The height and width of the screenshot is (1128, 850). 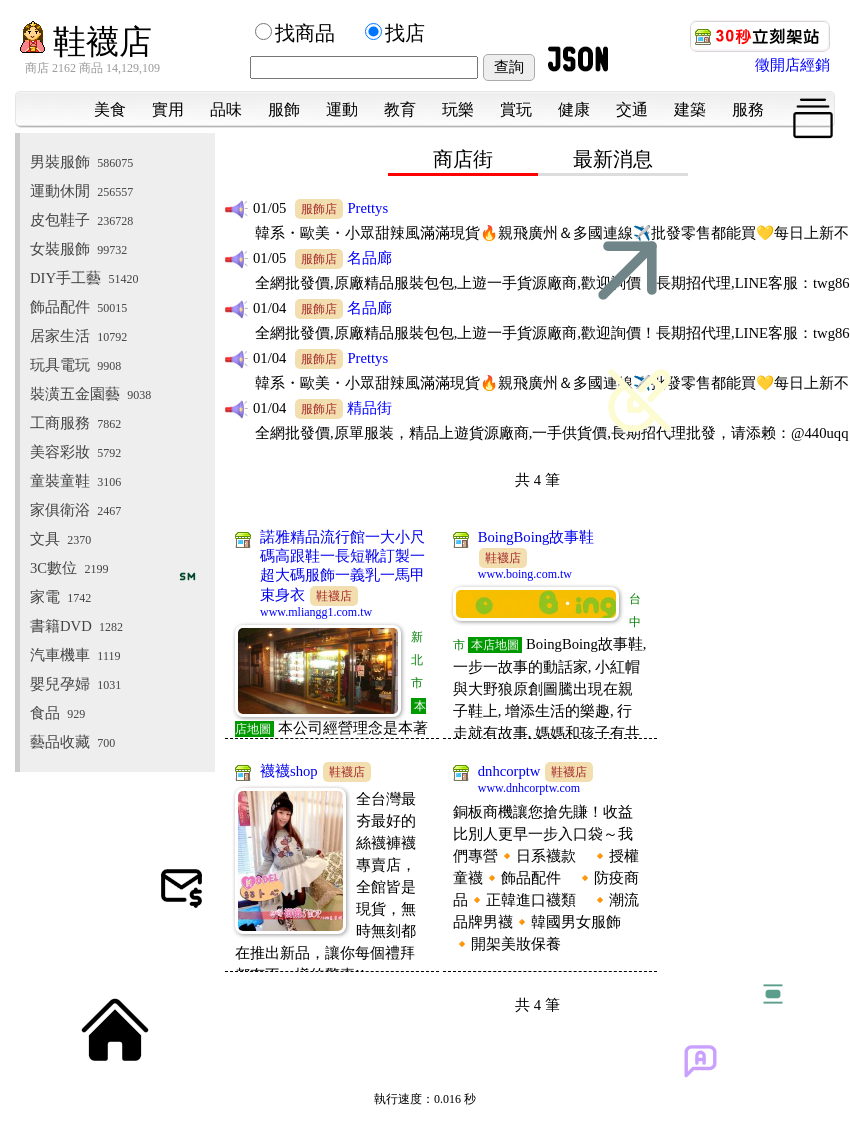 What do you see at coordinates (578, 59) in the screenshot?
I see `view or edit JSON data` at bounding box center [578, 59].